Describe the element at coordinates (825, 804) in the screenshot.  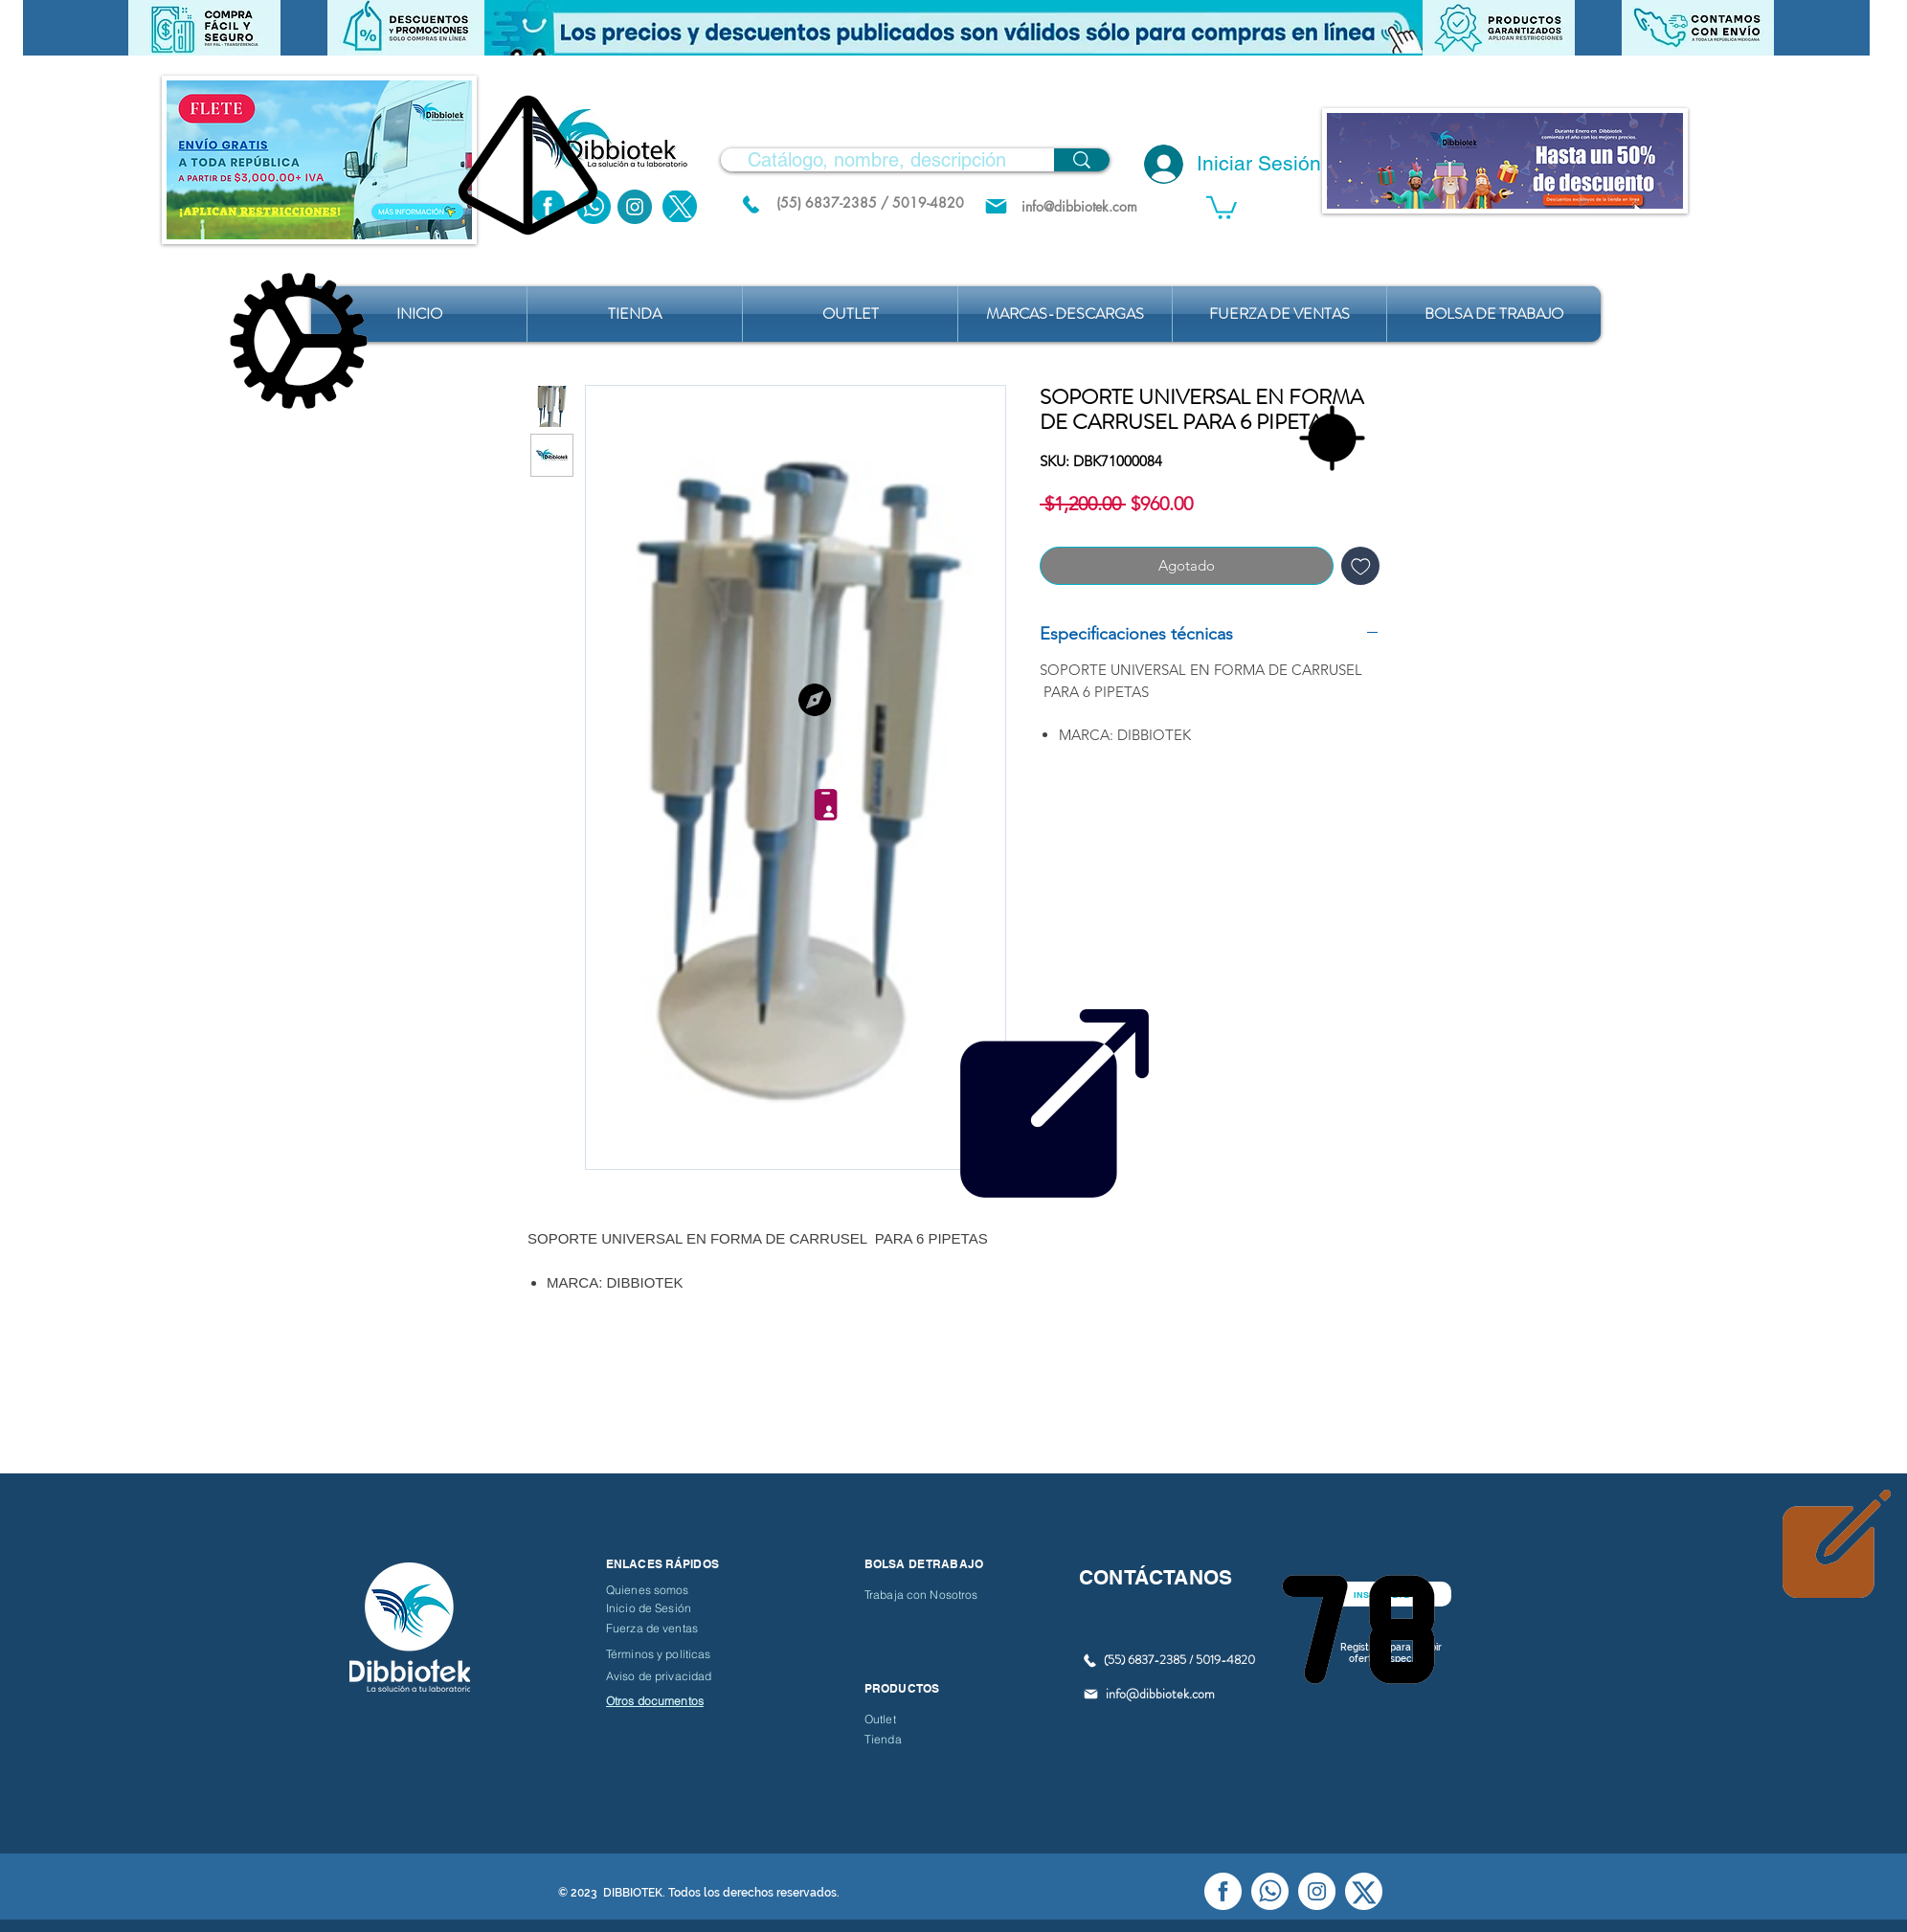
I see `view your profile or ID information` at that location.